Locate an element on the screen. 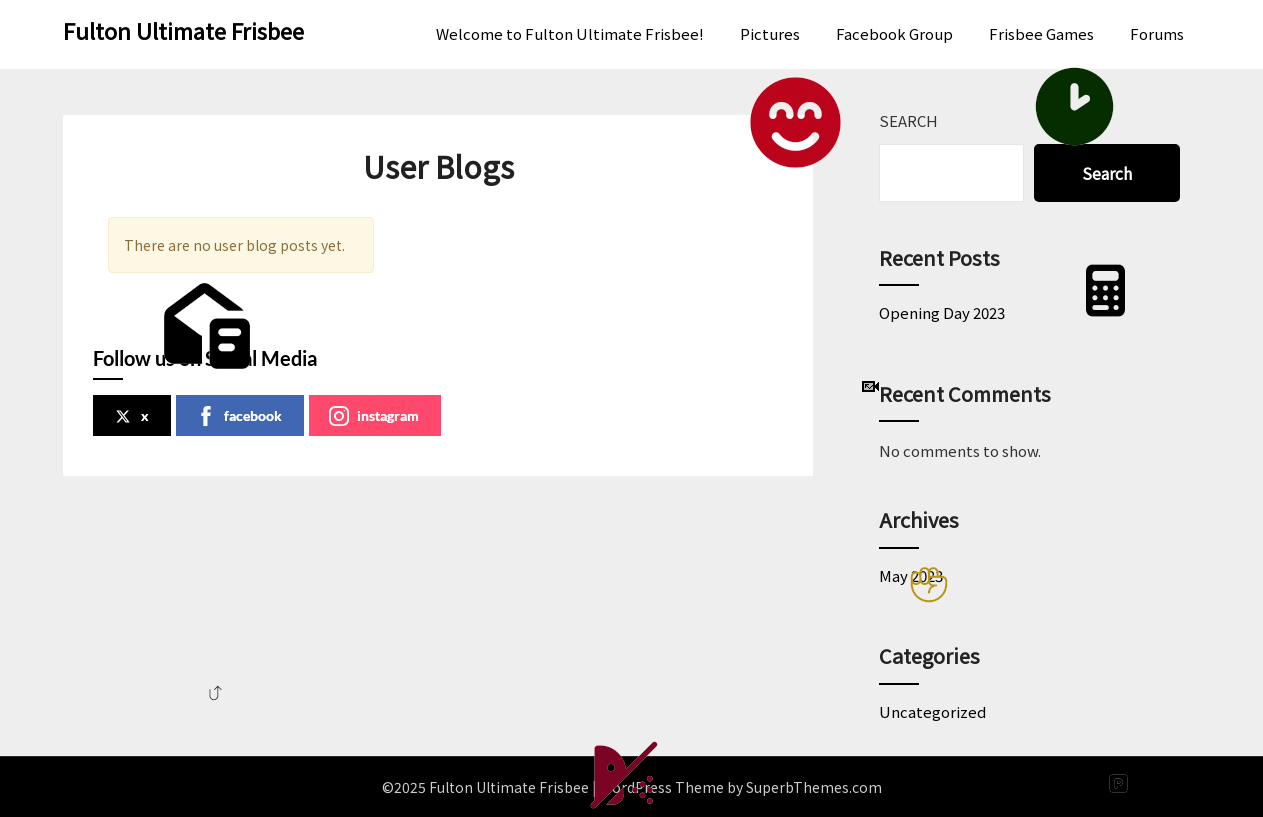 The image size is (1263, 817). open the calculator app is located at coordinates (1105, 290).